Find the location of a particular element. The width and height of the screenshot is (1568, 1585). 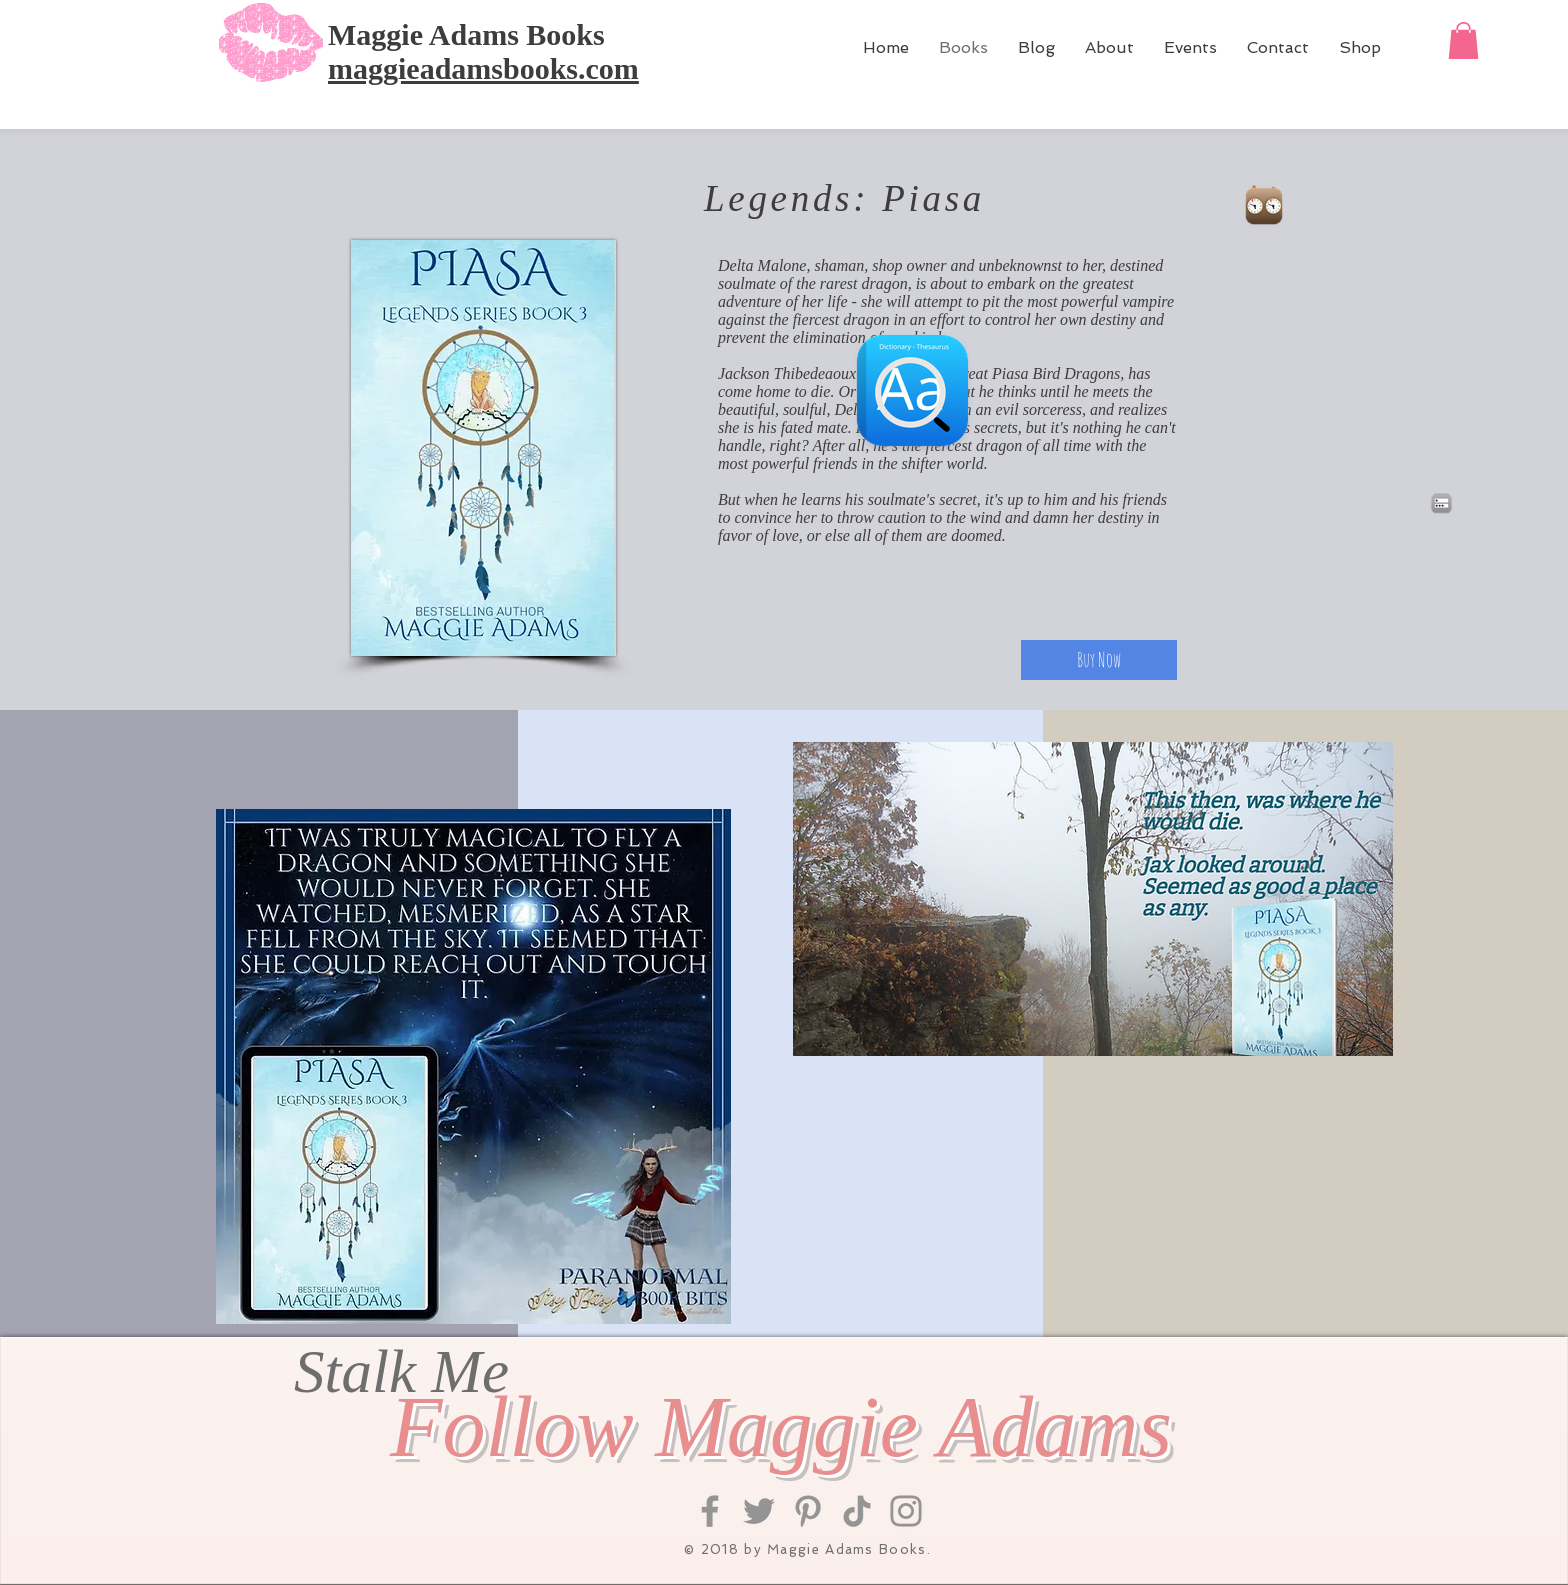

open the chess clock app is located at coordinates (1264, 206).